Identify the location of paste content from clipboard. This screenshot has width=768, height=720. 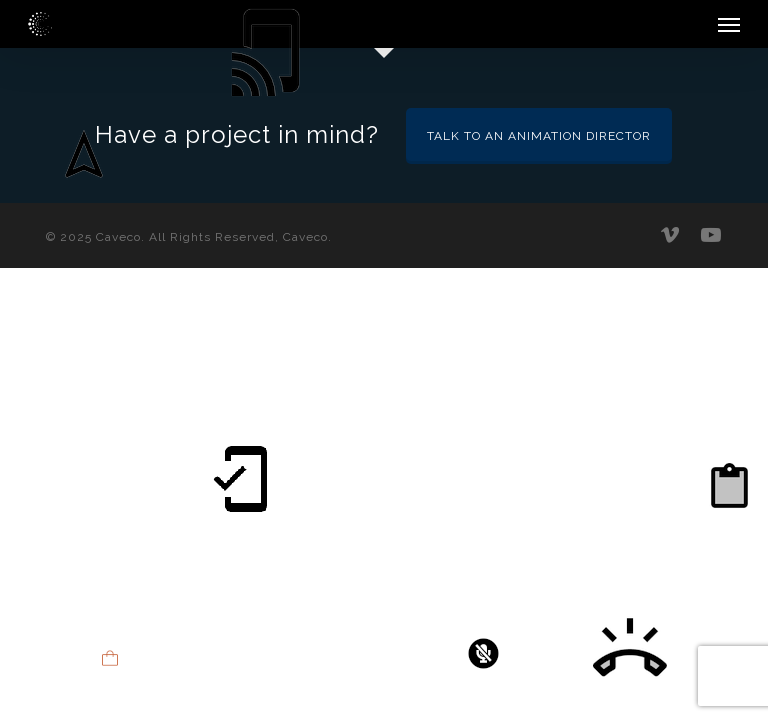
(729, 487).